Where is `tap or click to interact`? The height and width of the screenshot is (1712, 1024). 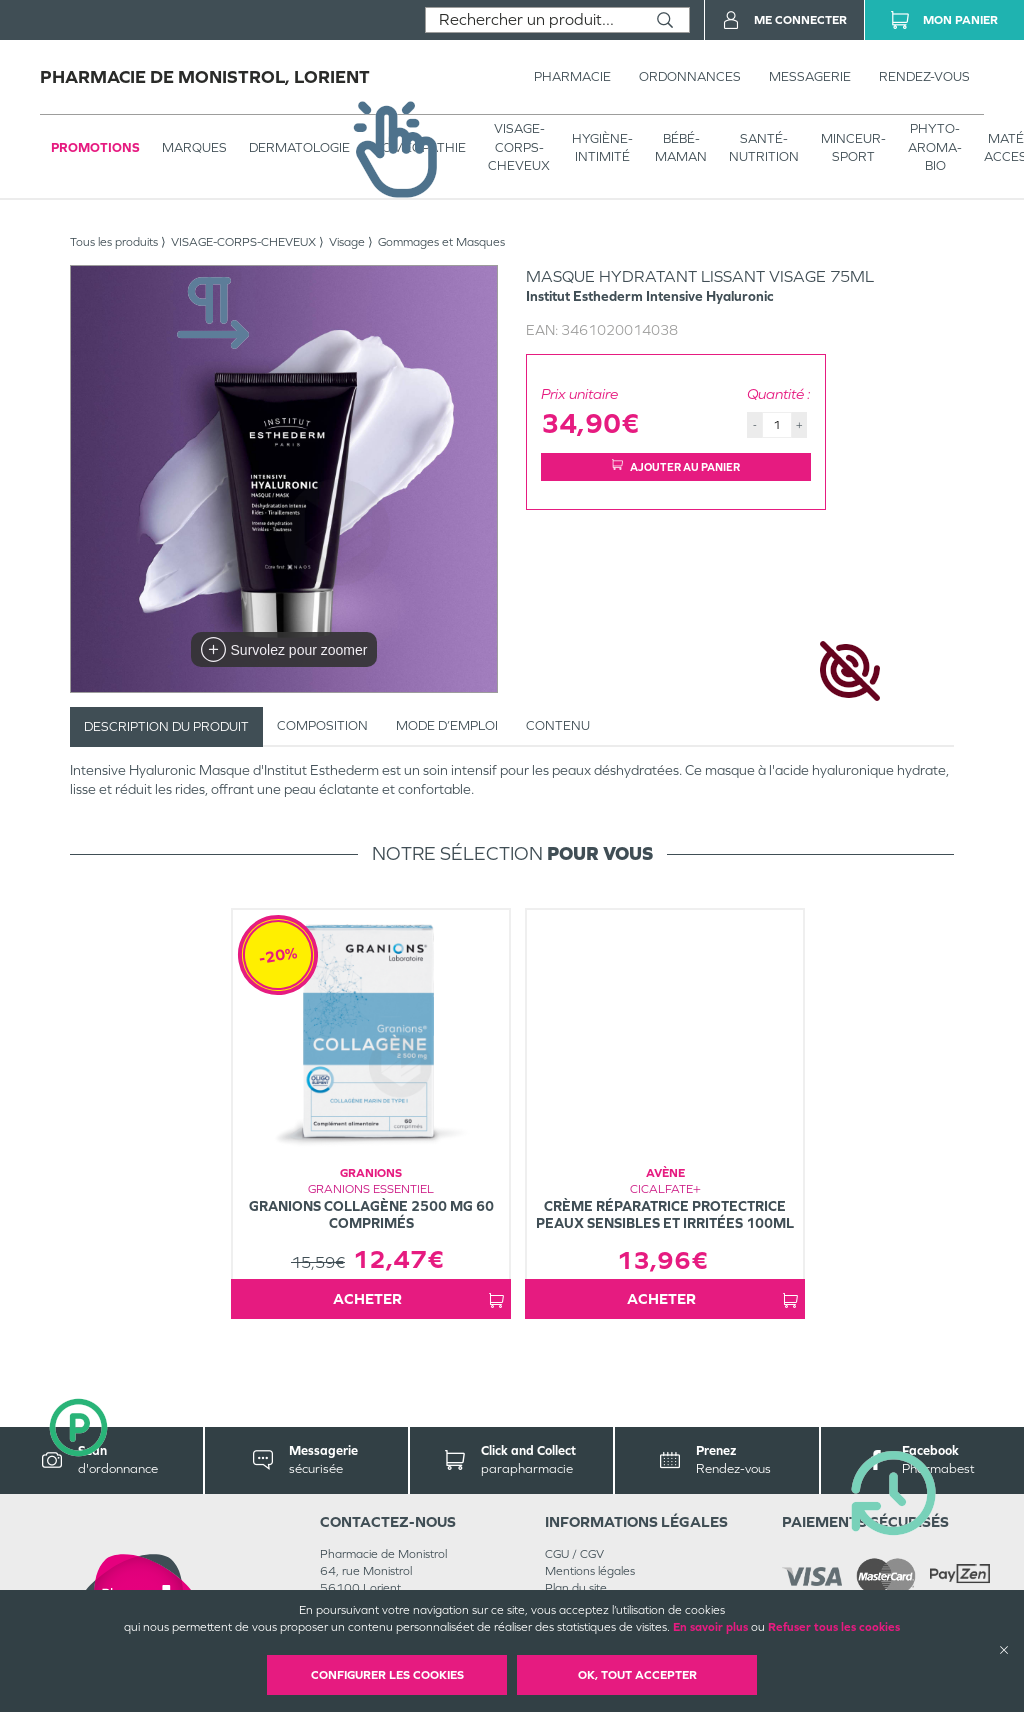
tap or click to interact is located at coordinates (397, 149).